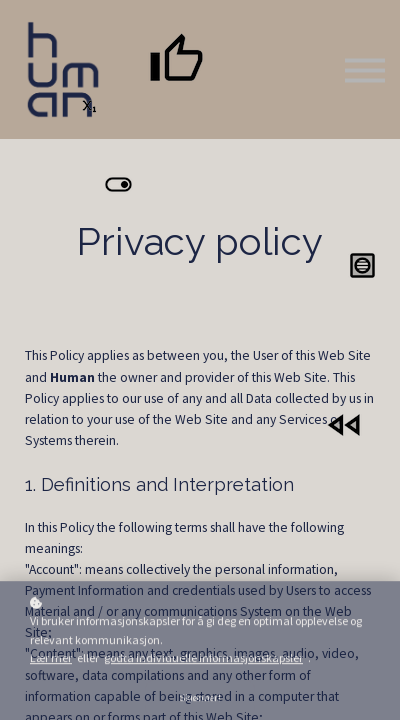 Image resolution: width=400 pixels, height=720 pixels. Describe the element at coordinates (88, 105) in the screenshot. I see `format text as subscript` at that location.